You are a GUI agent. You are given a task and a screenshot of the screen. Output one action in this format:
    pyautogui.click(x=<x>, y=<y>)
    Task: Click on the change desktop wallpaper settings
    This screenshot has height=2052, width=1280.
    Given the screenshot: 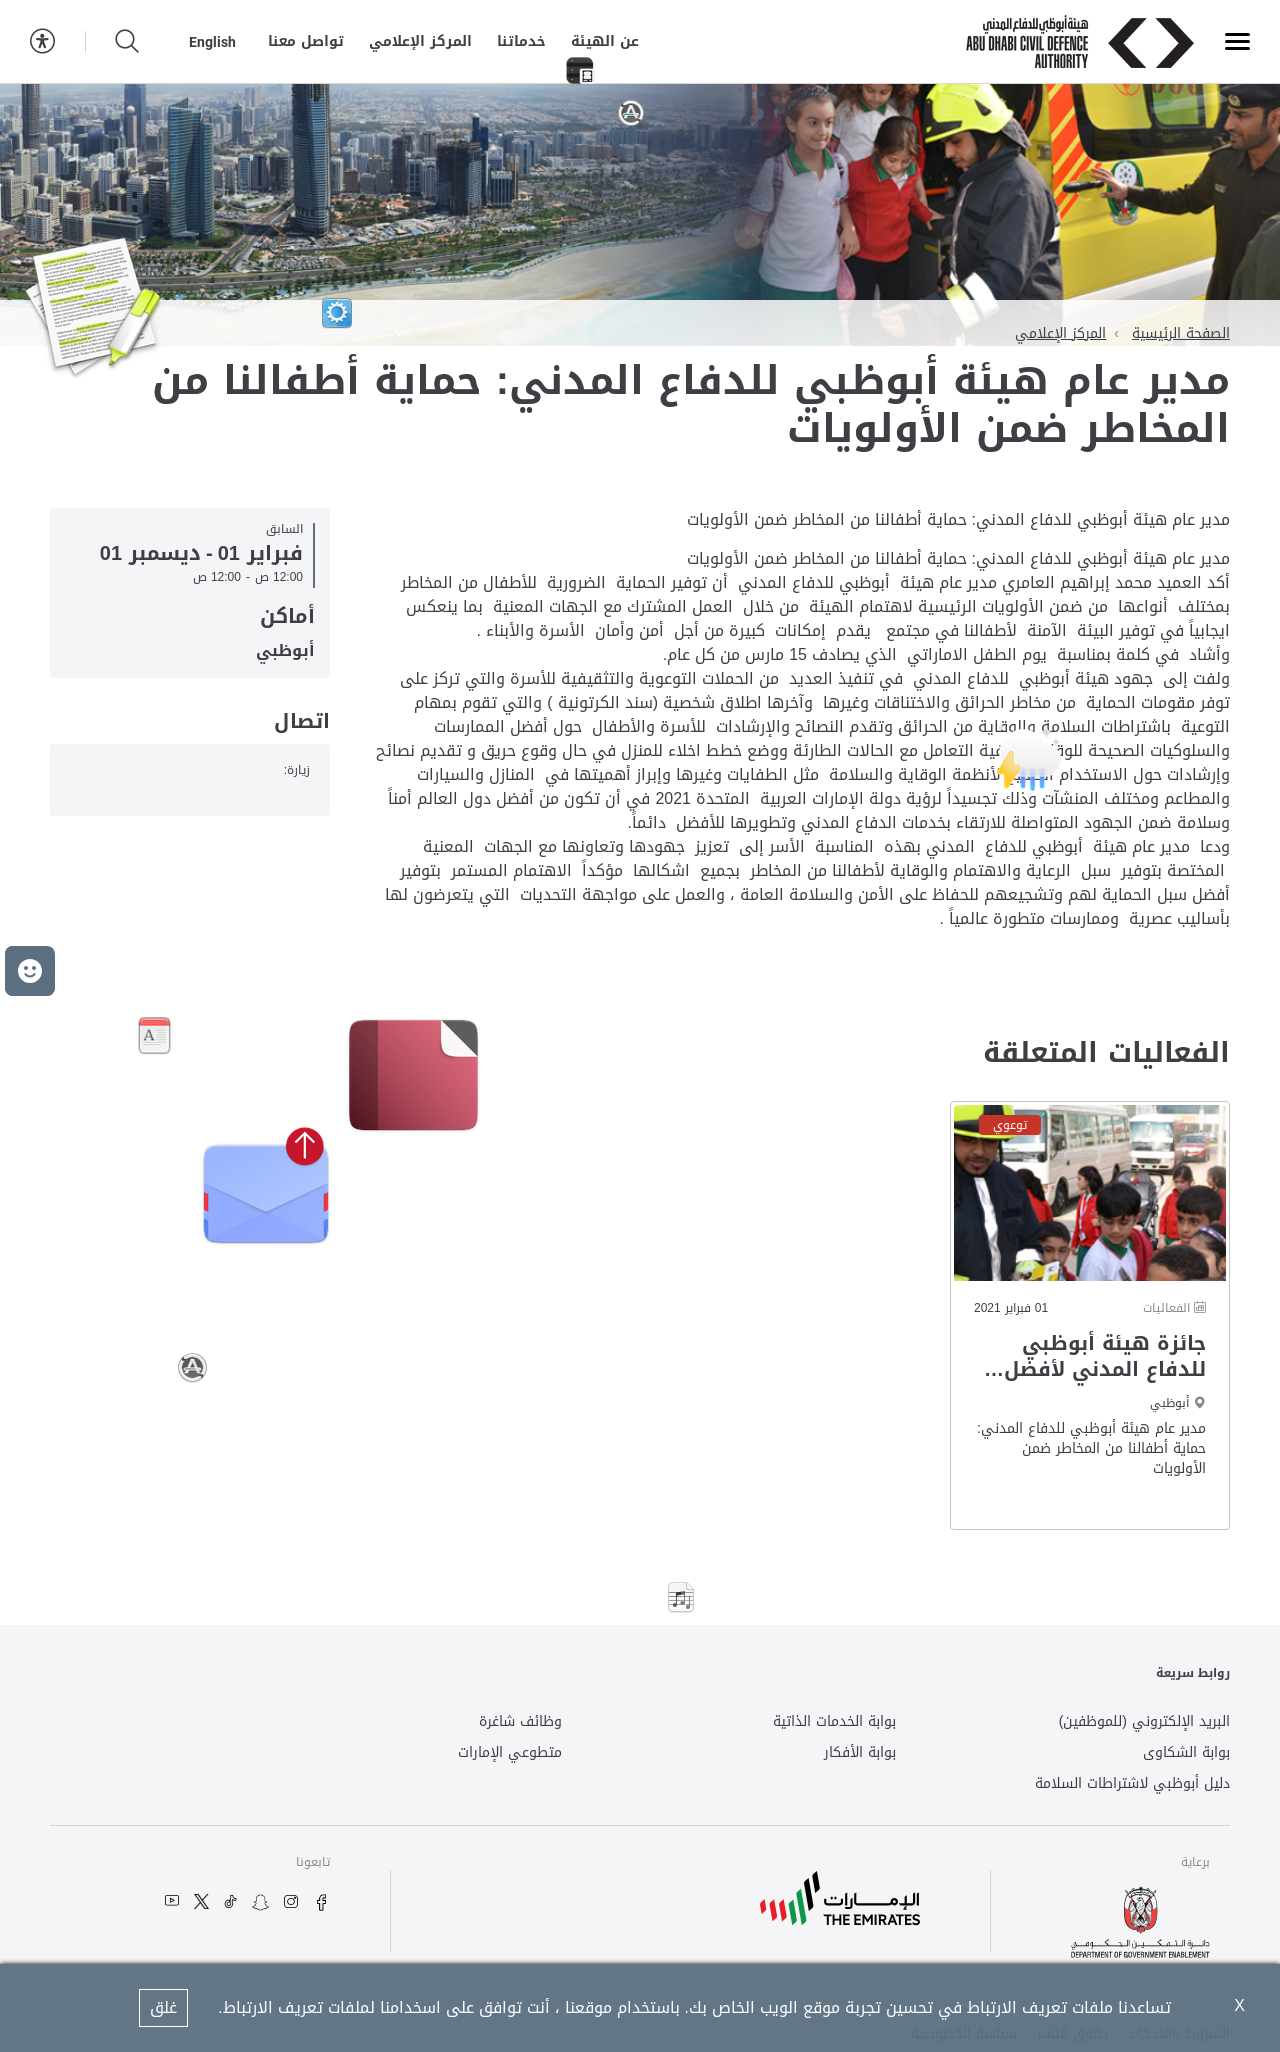 What is the action you would take?
    pyautogui.click(x=413, y=1070)
    